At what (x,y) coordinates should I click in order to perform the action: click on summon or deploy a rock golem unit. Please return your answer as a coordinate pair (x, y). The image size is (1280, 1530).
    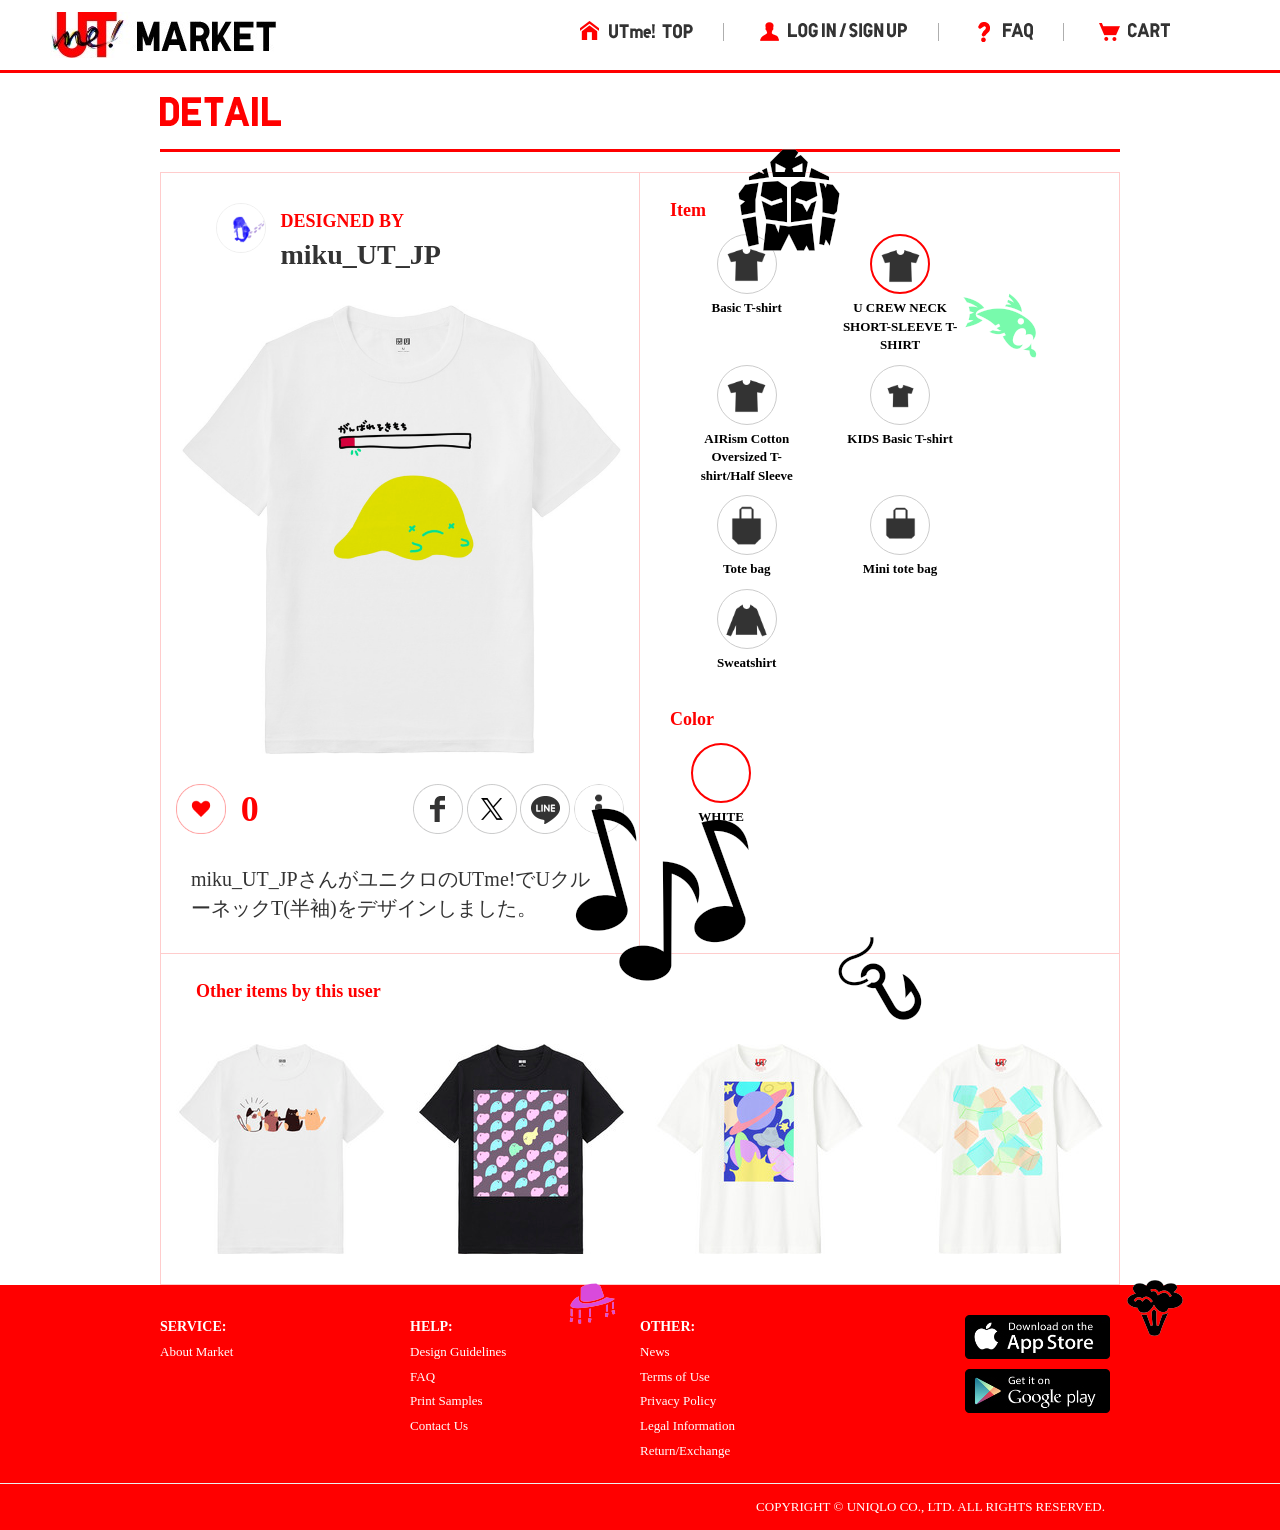
    Looking at the image, I should click on (789, 200).